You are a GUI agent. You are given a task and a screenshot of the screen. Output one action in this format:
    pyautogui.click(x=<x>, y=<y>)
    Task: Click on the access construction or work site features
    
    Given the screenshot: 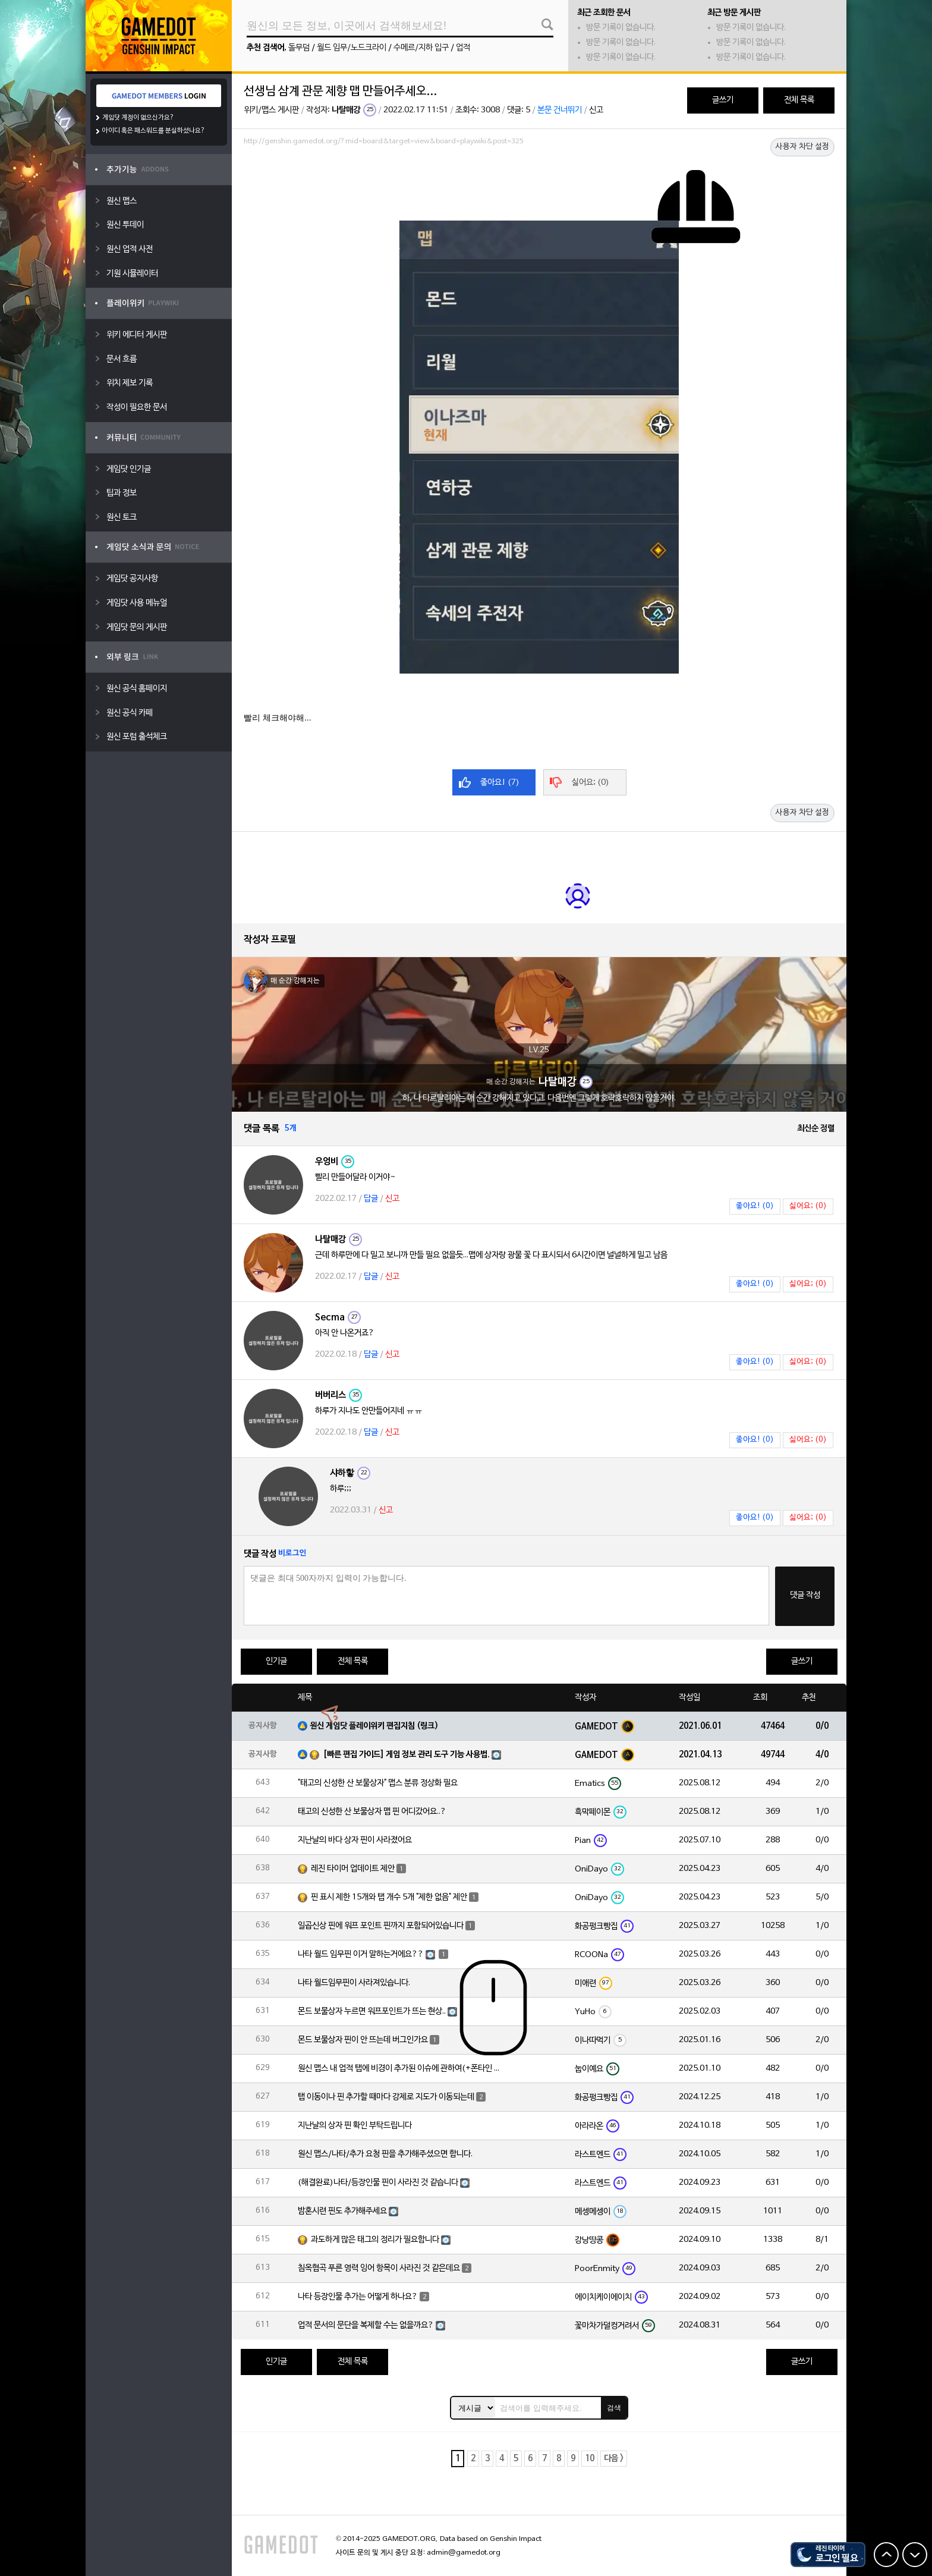 What is the action you would take?
    pyautogui.click(x=695, y=211)
    